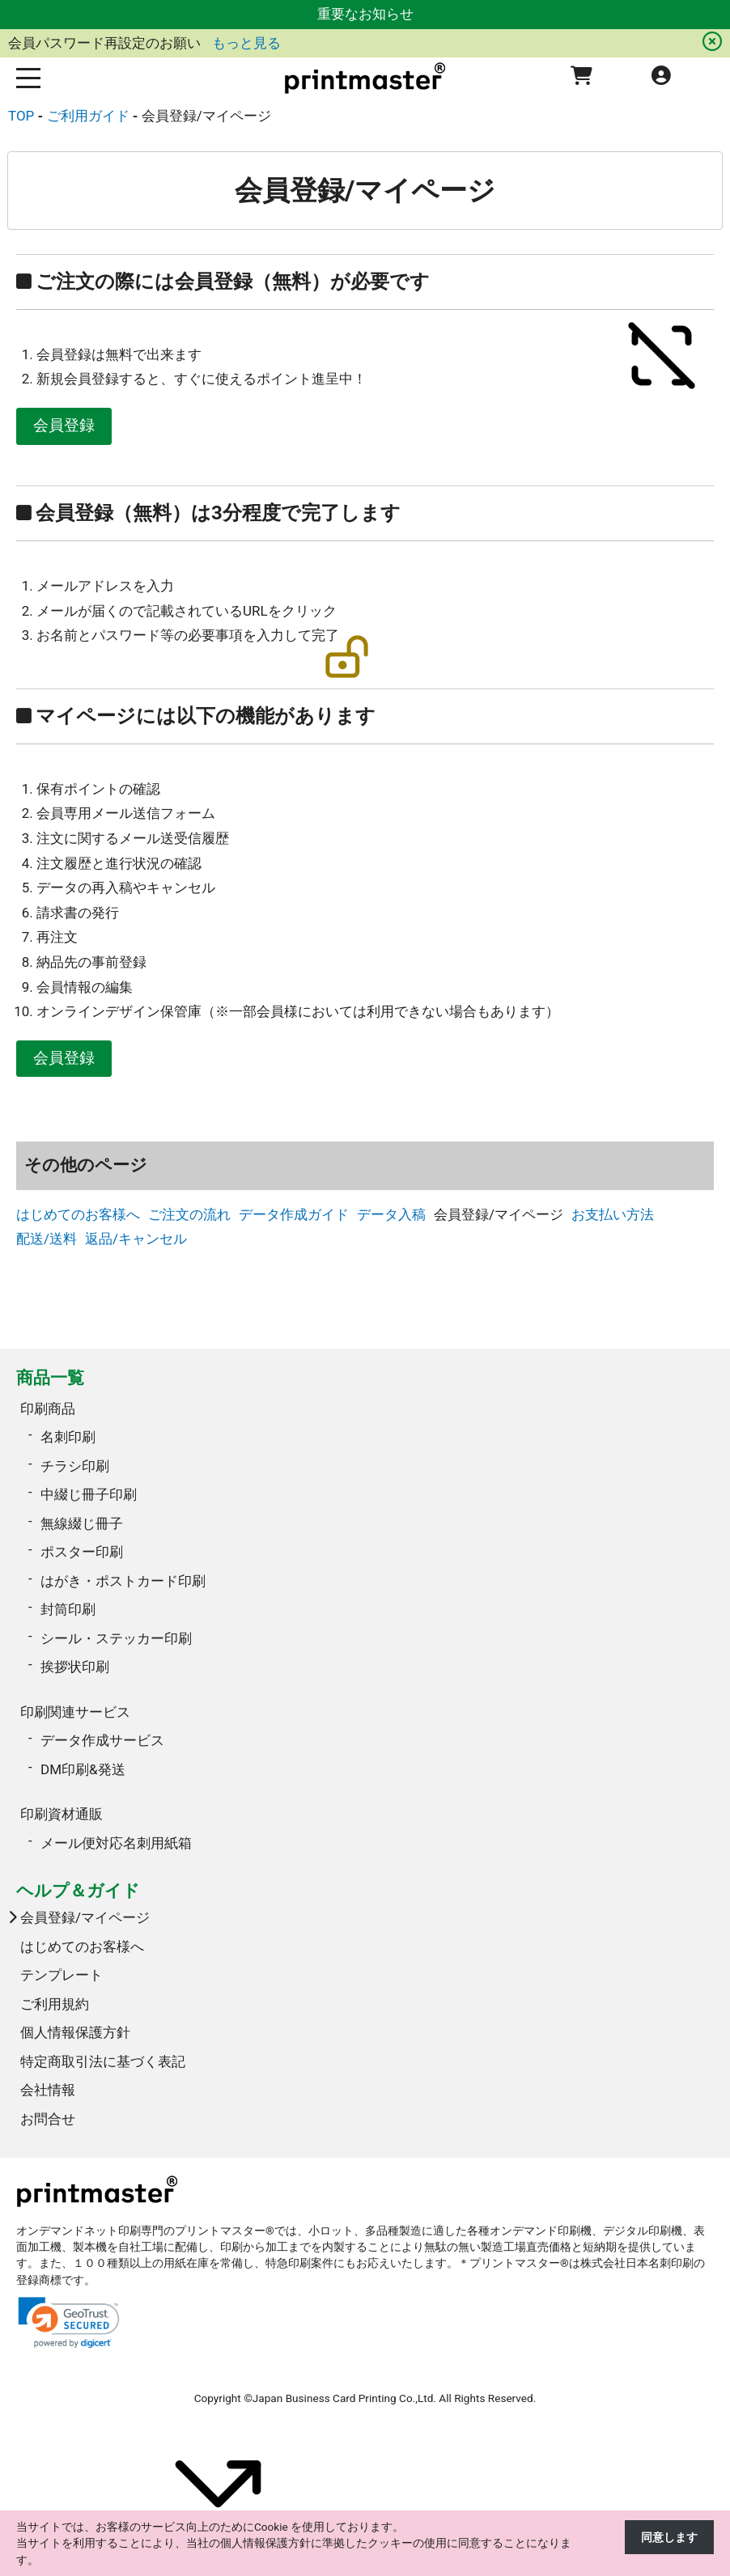 This screenshot has width=730, height=2576. Describe the element at coordinates (661, 355) in the screenshot. I see `maximize view is currently disabled` at that location.